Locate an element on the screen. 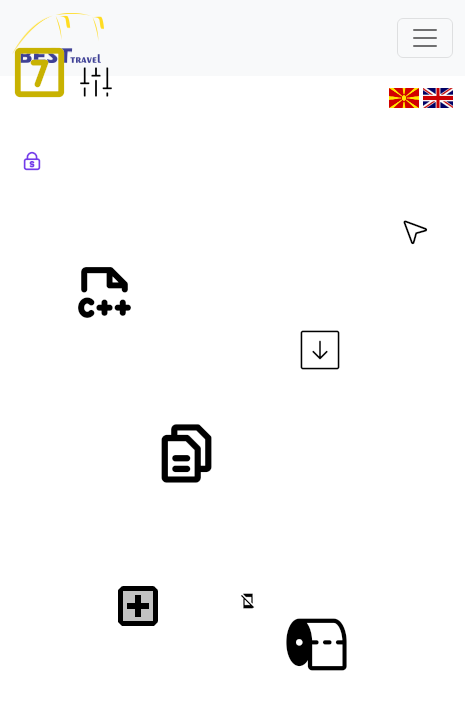  a C++ source code file is located at coordinates (104, 294).